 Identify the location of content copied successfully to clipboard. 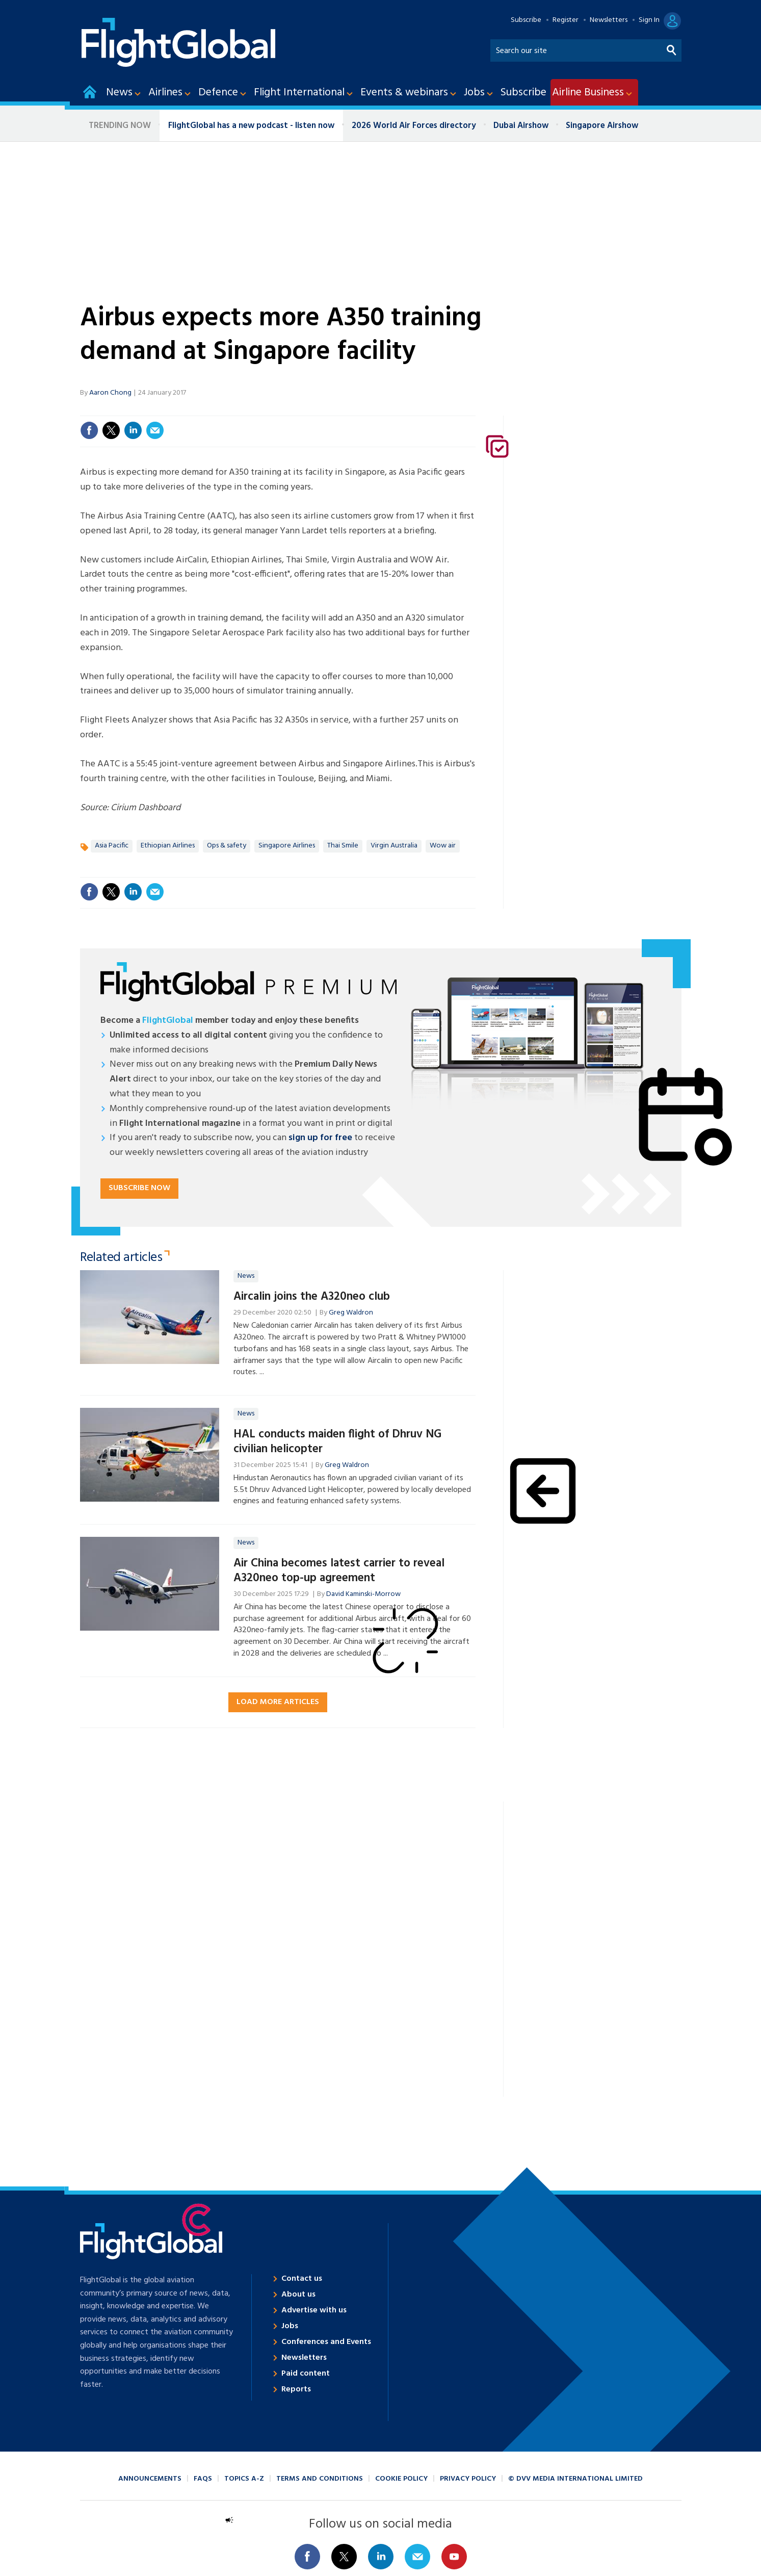
(497, 446).